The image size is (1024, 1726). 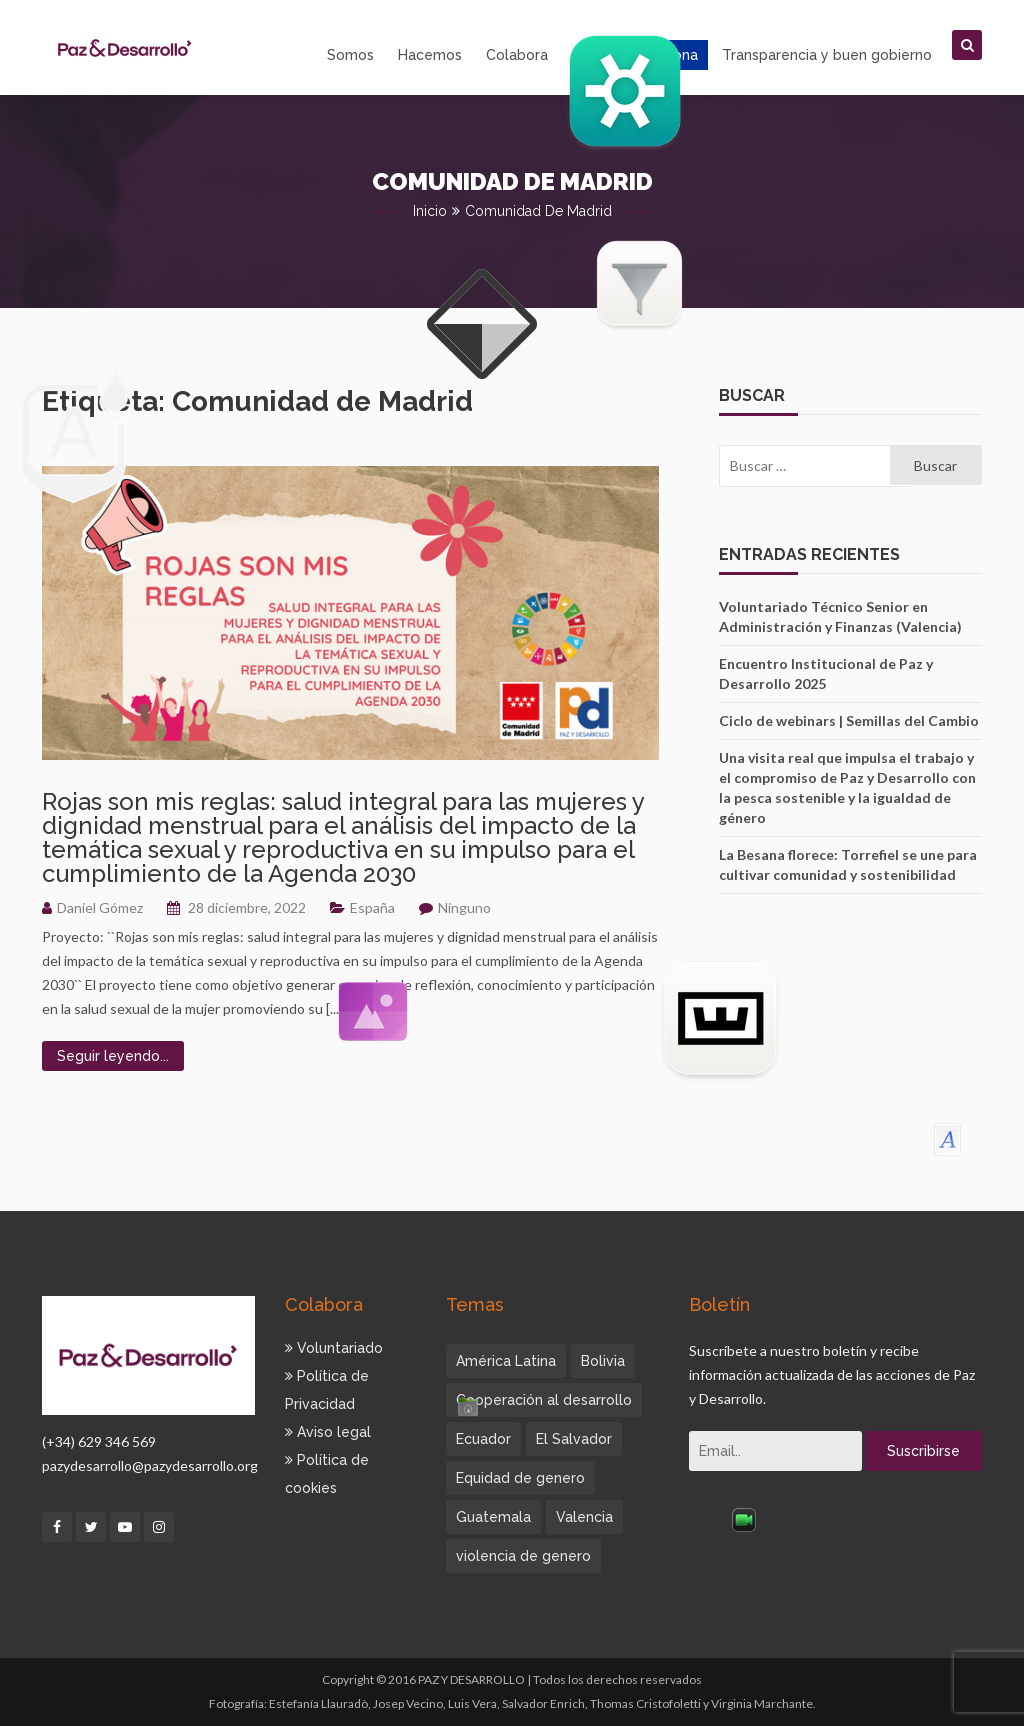 I want to click on open an image file, so click(x=373, y=1009).